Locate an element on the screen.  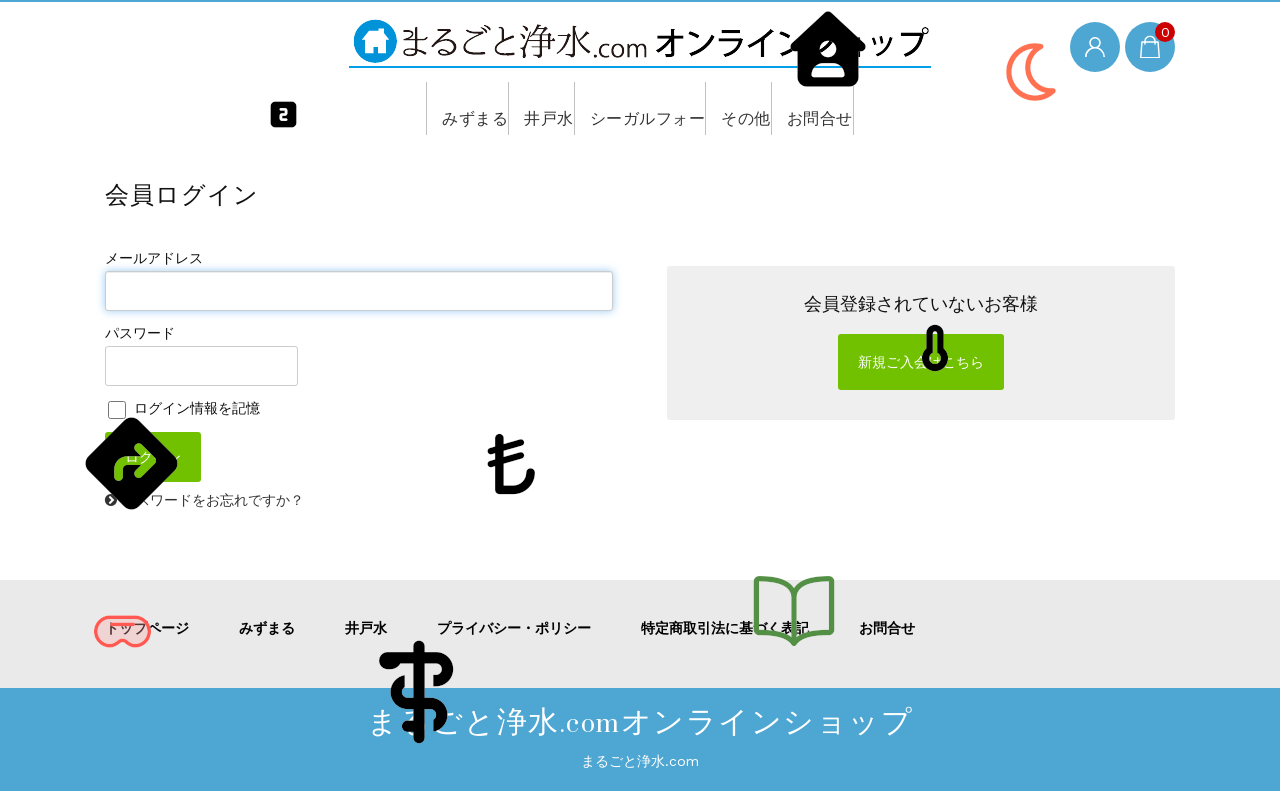
get directions to a destination is located at coordinates (131, 463).